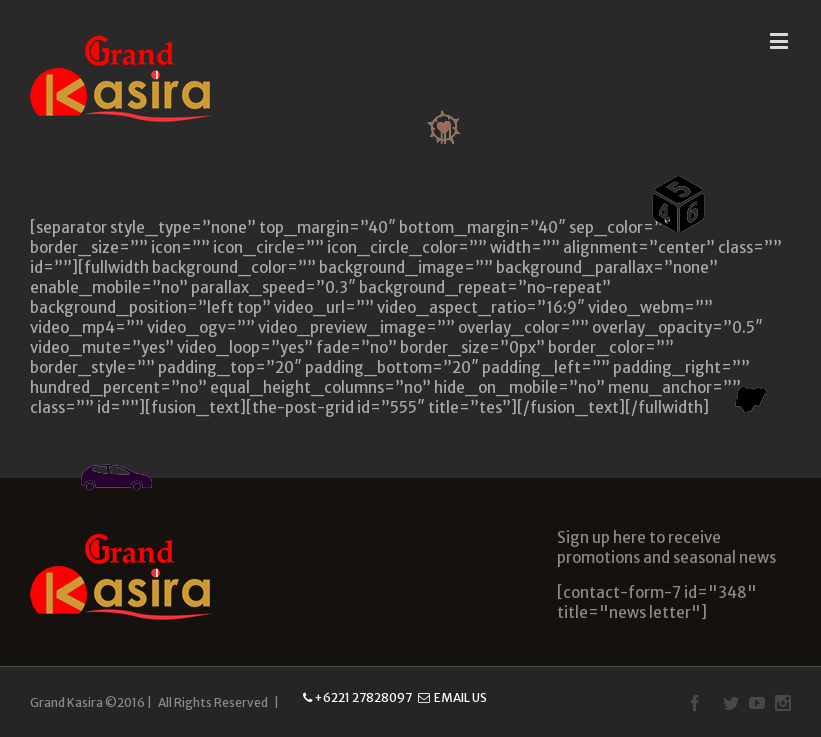  I want to click on indicates damage or health loss in a game, so click(444, 127).